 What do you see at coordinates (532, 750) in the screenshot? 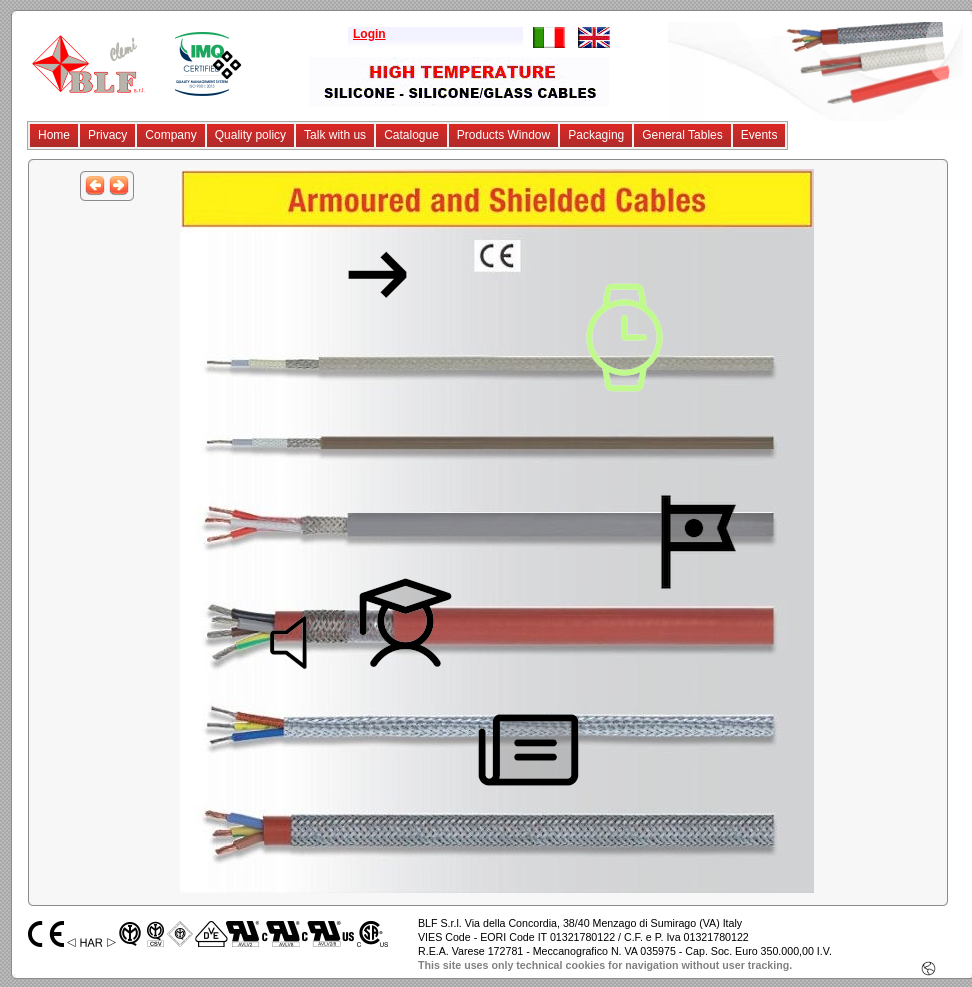
I see `view news articles or updates` at bounding box center [532, 750].